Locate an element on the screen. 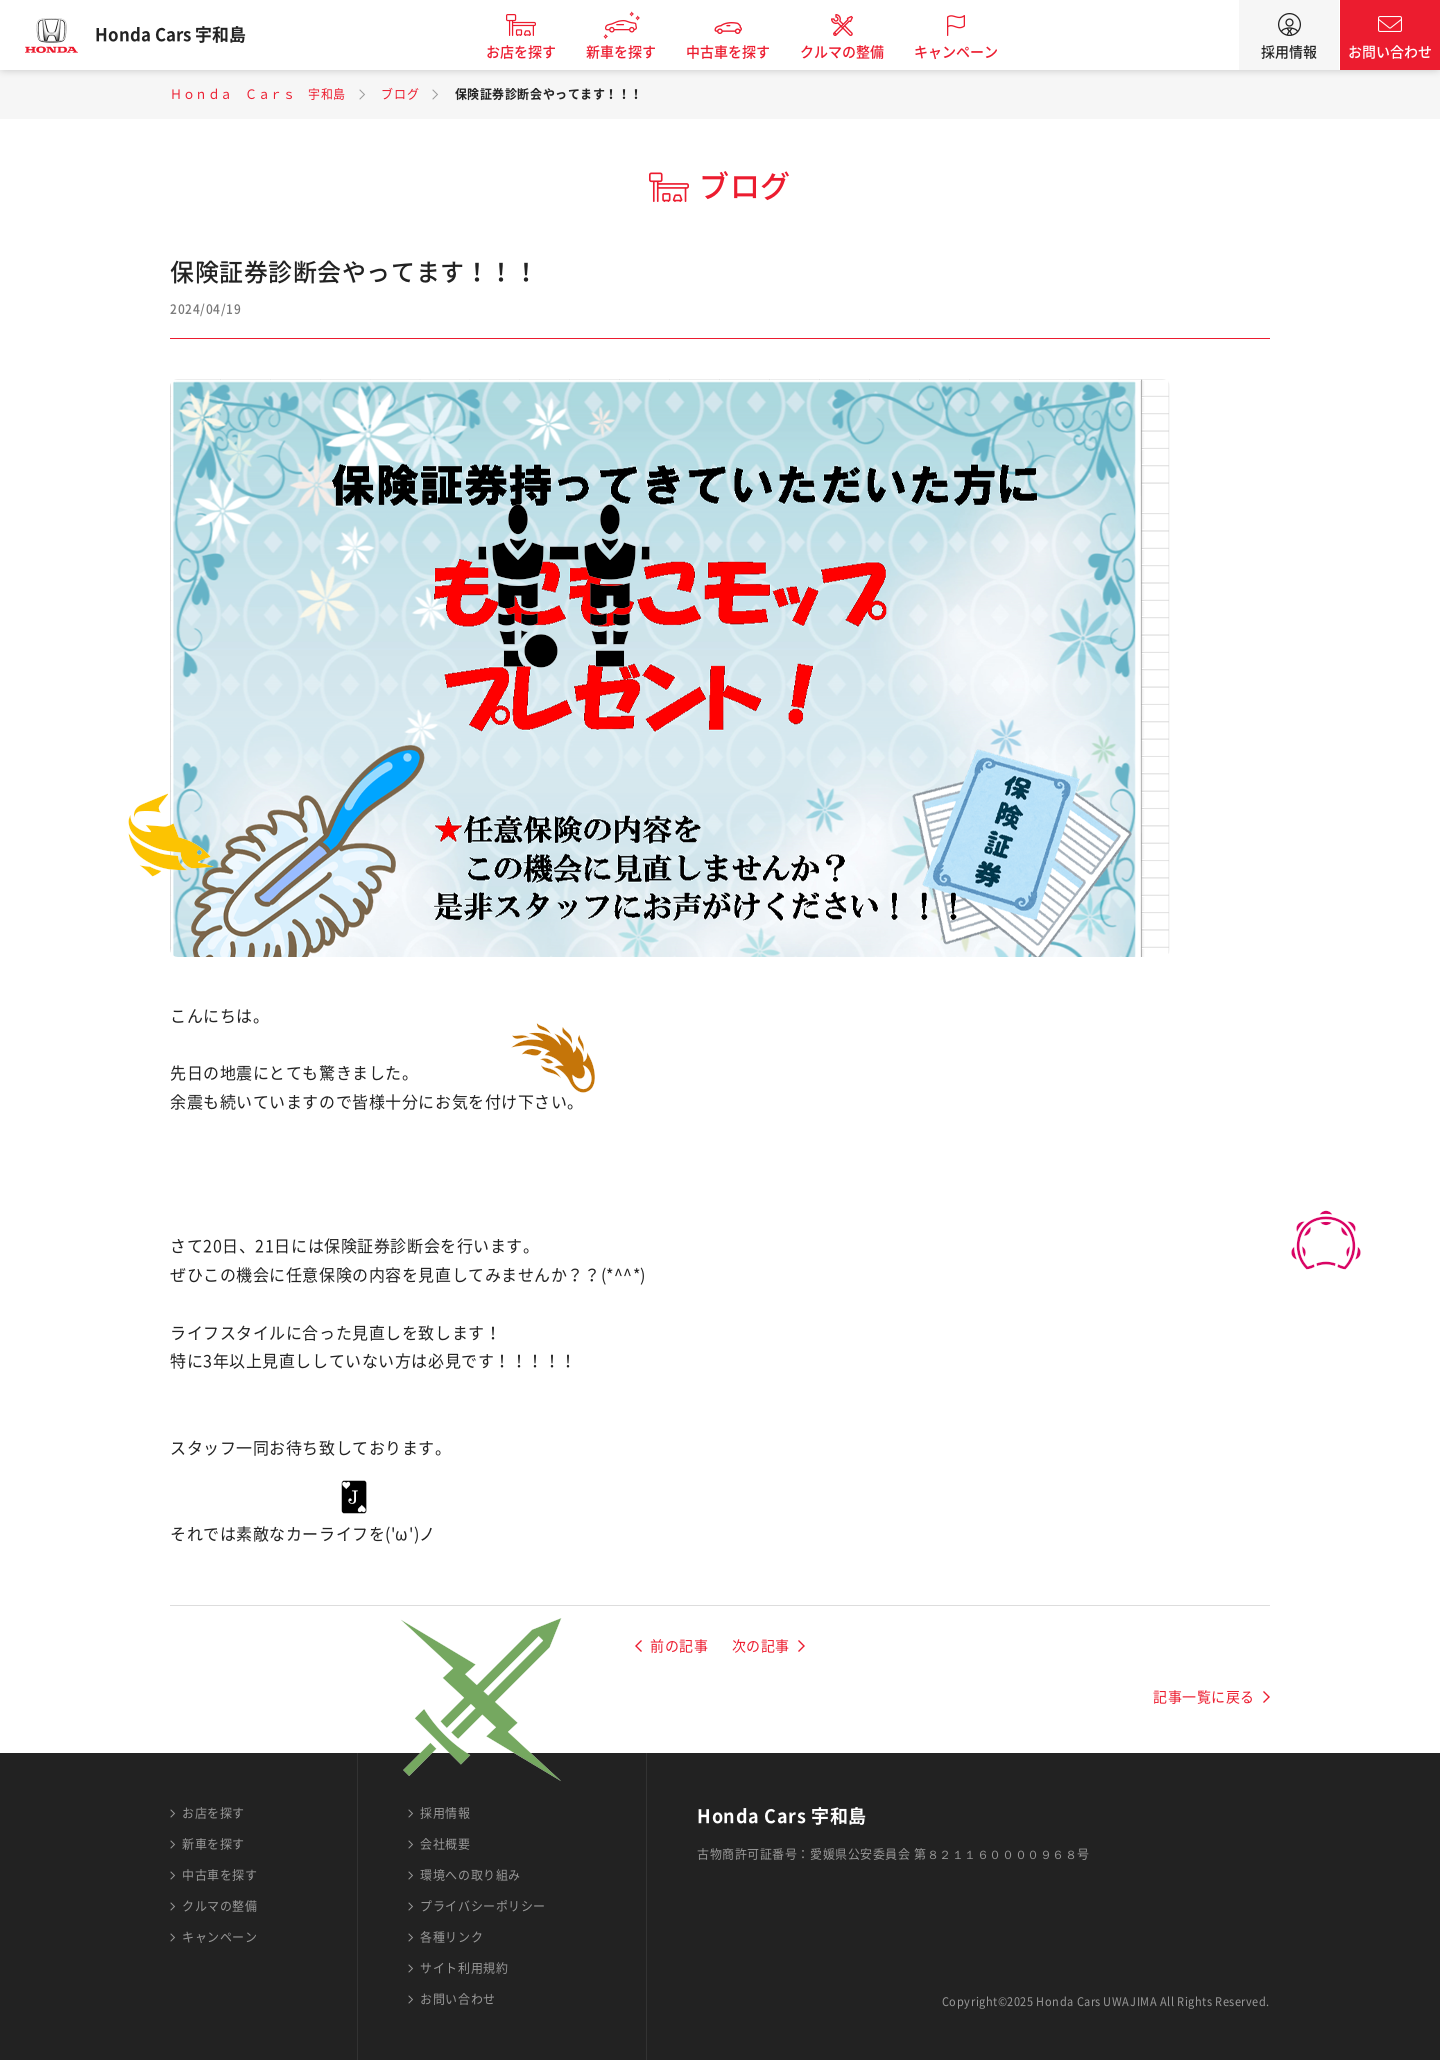  indicates a speed boost or acceleration power-up is located at coordinates (553, 1060).